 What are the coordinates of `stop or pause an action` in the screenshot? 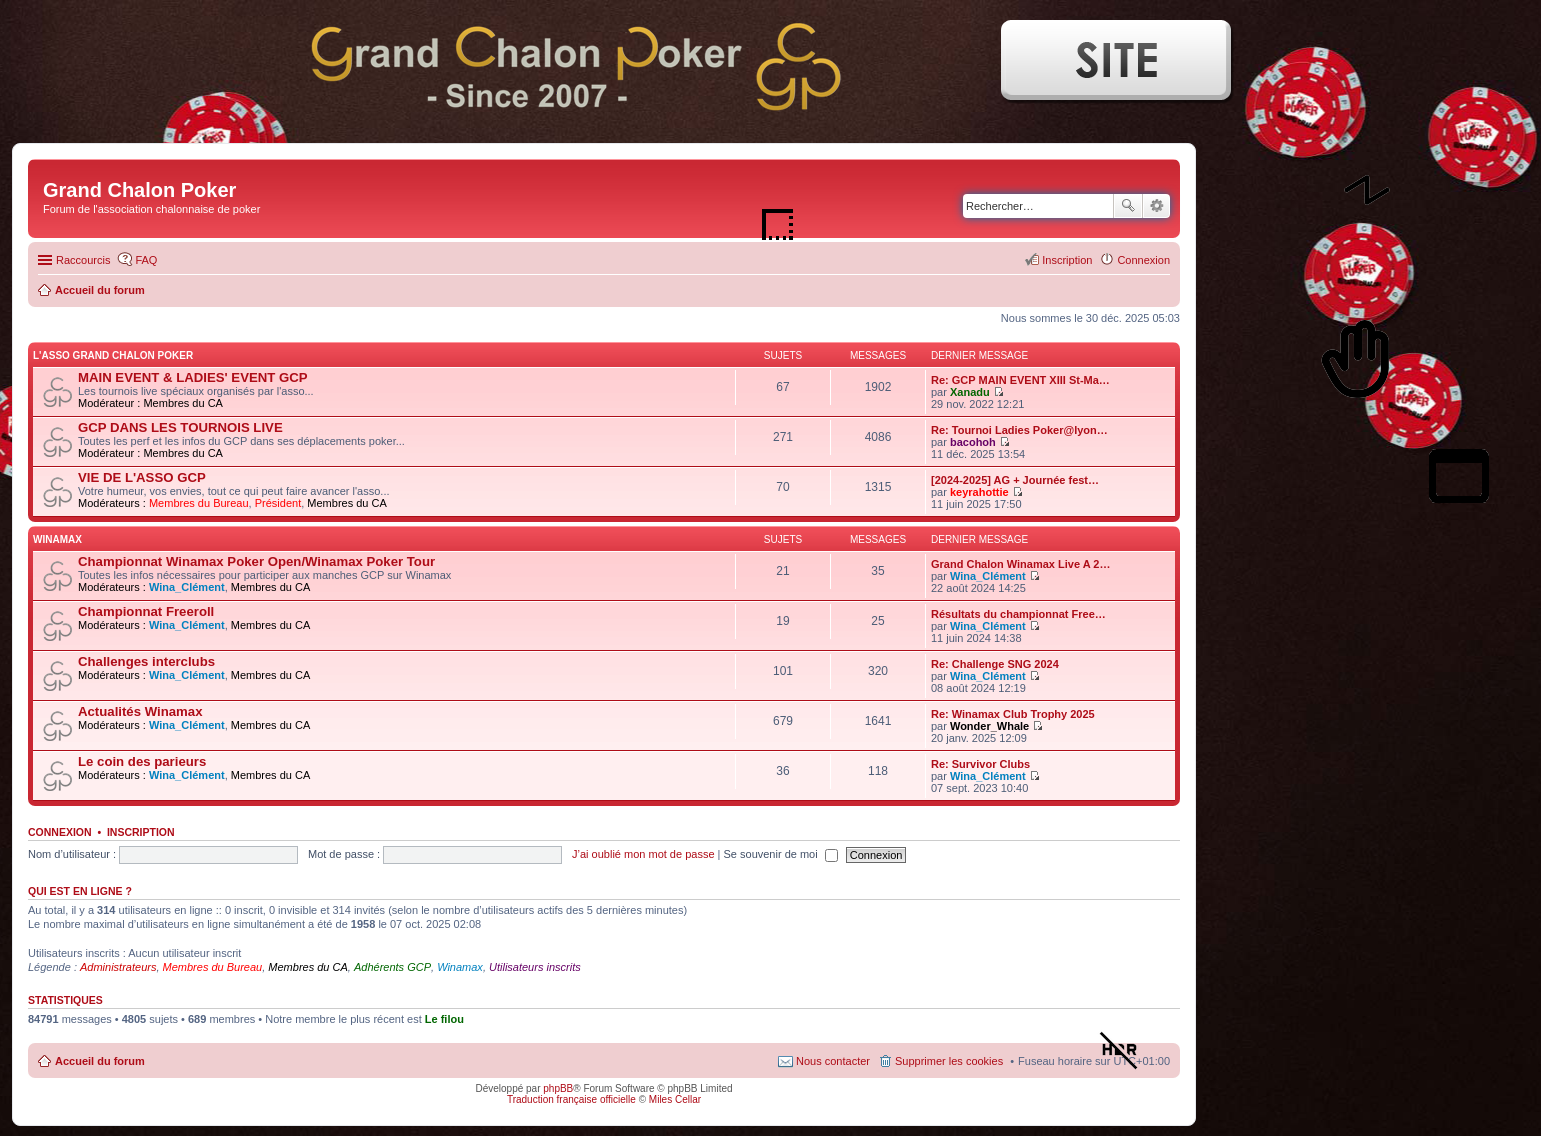 It's located at (1358, 359).